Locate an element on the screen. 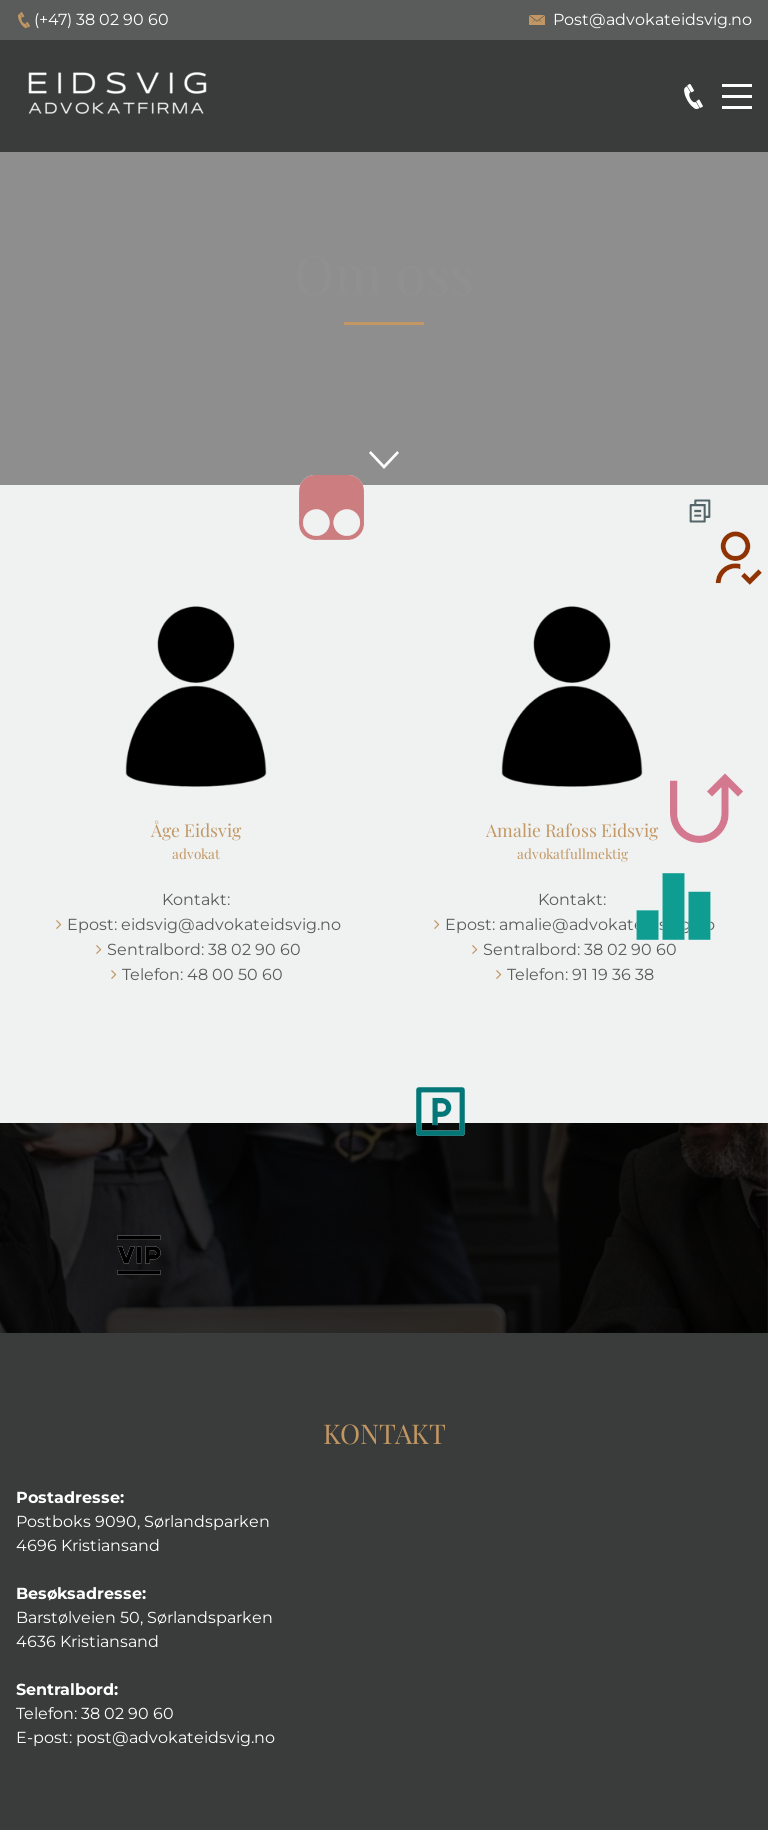  find nearby parking locations is located at coordinates (440, 1111).